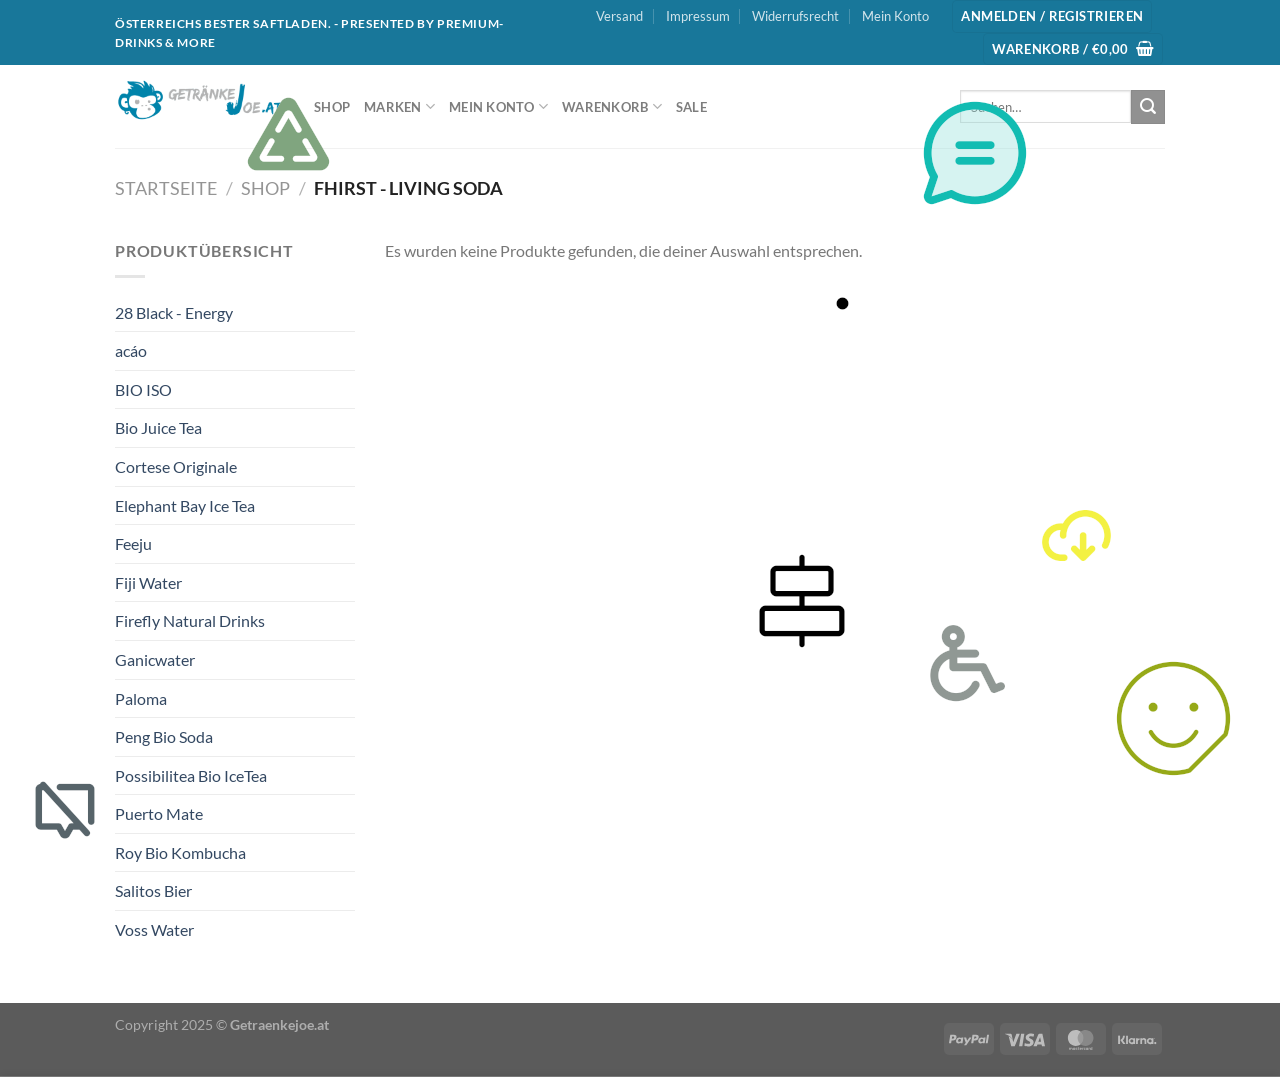 The height and width of the screenshot is (1077, 1280). Describe the element at coordinates (65, 809) in the screenshot. I see `mute or disable chat notifications` at that location.